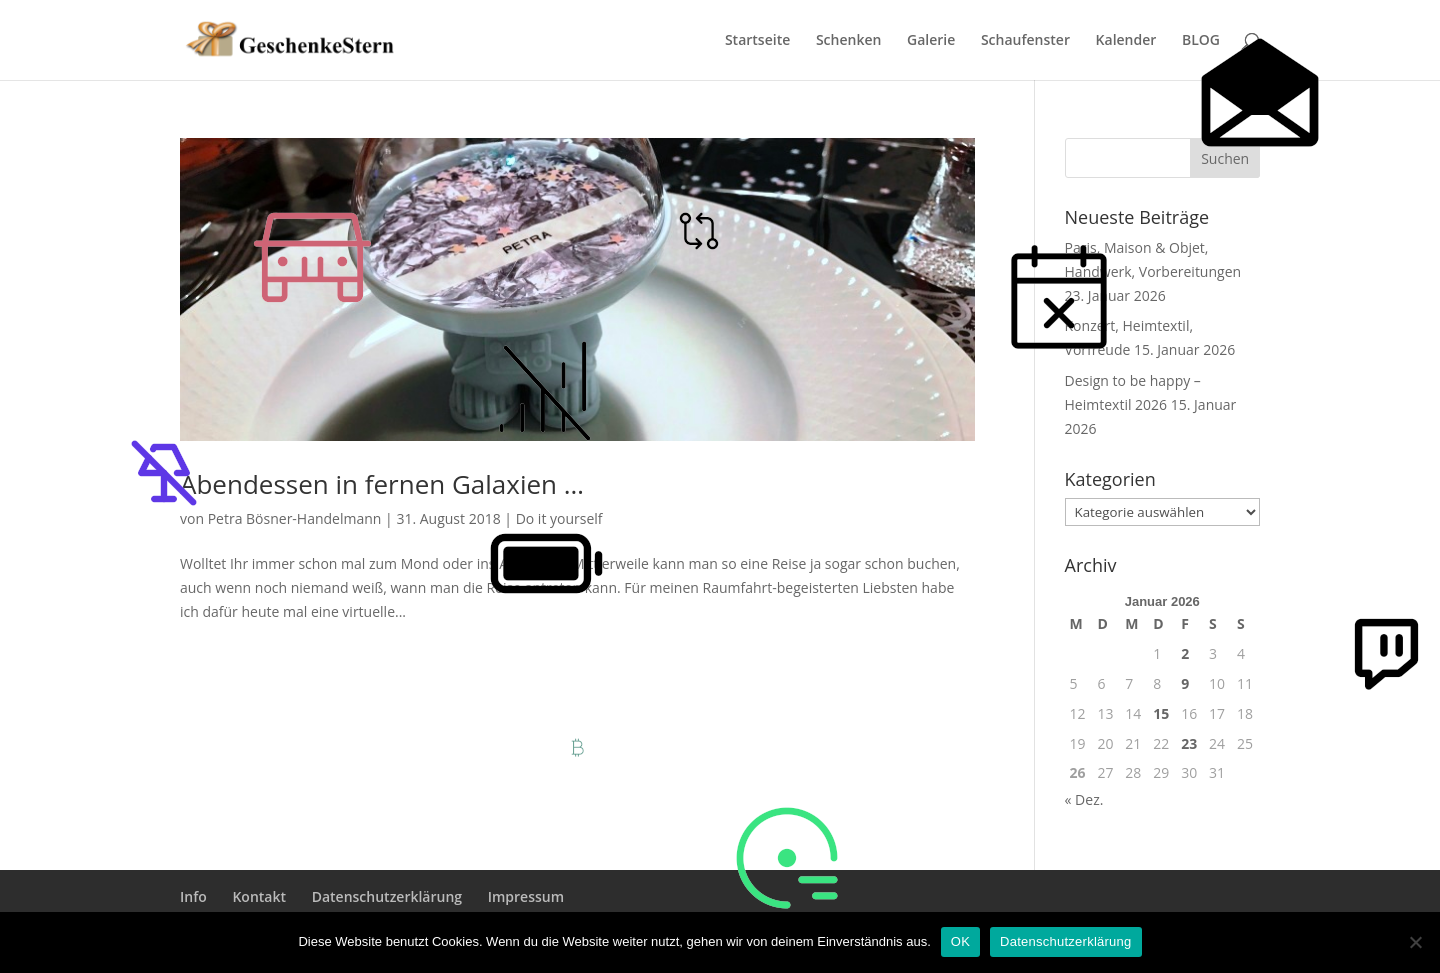 The height and width of the screenshot is (973, 1440). Describe the element at coordinates (1260, 97) in the screenshot. I see `view an opened or read email message` at that location.